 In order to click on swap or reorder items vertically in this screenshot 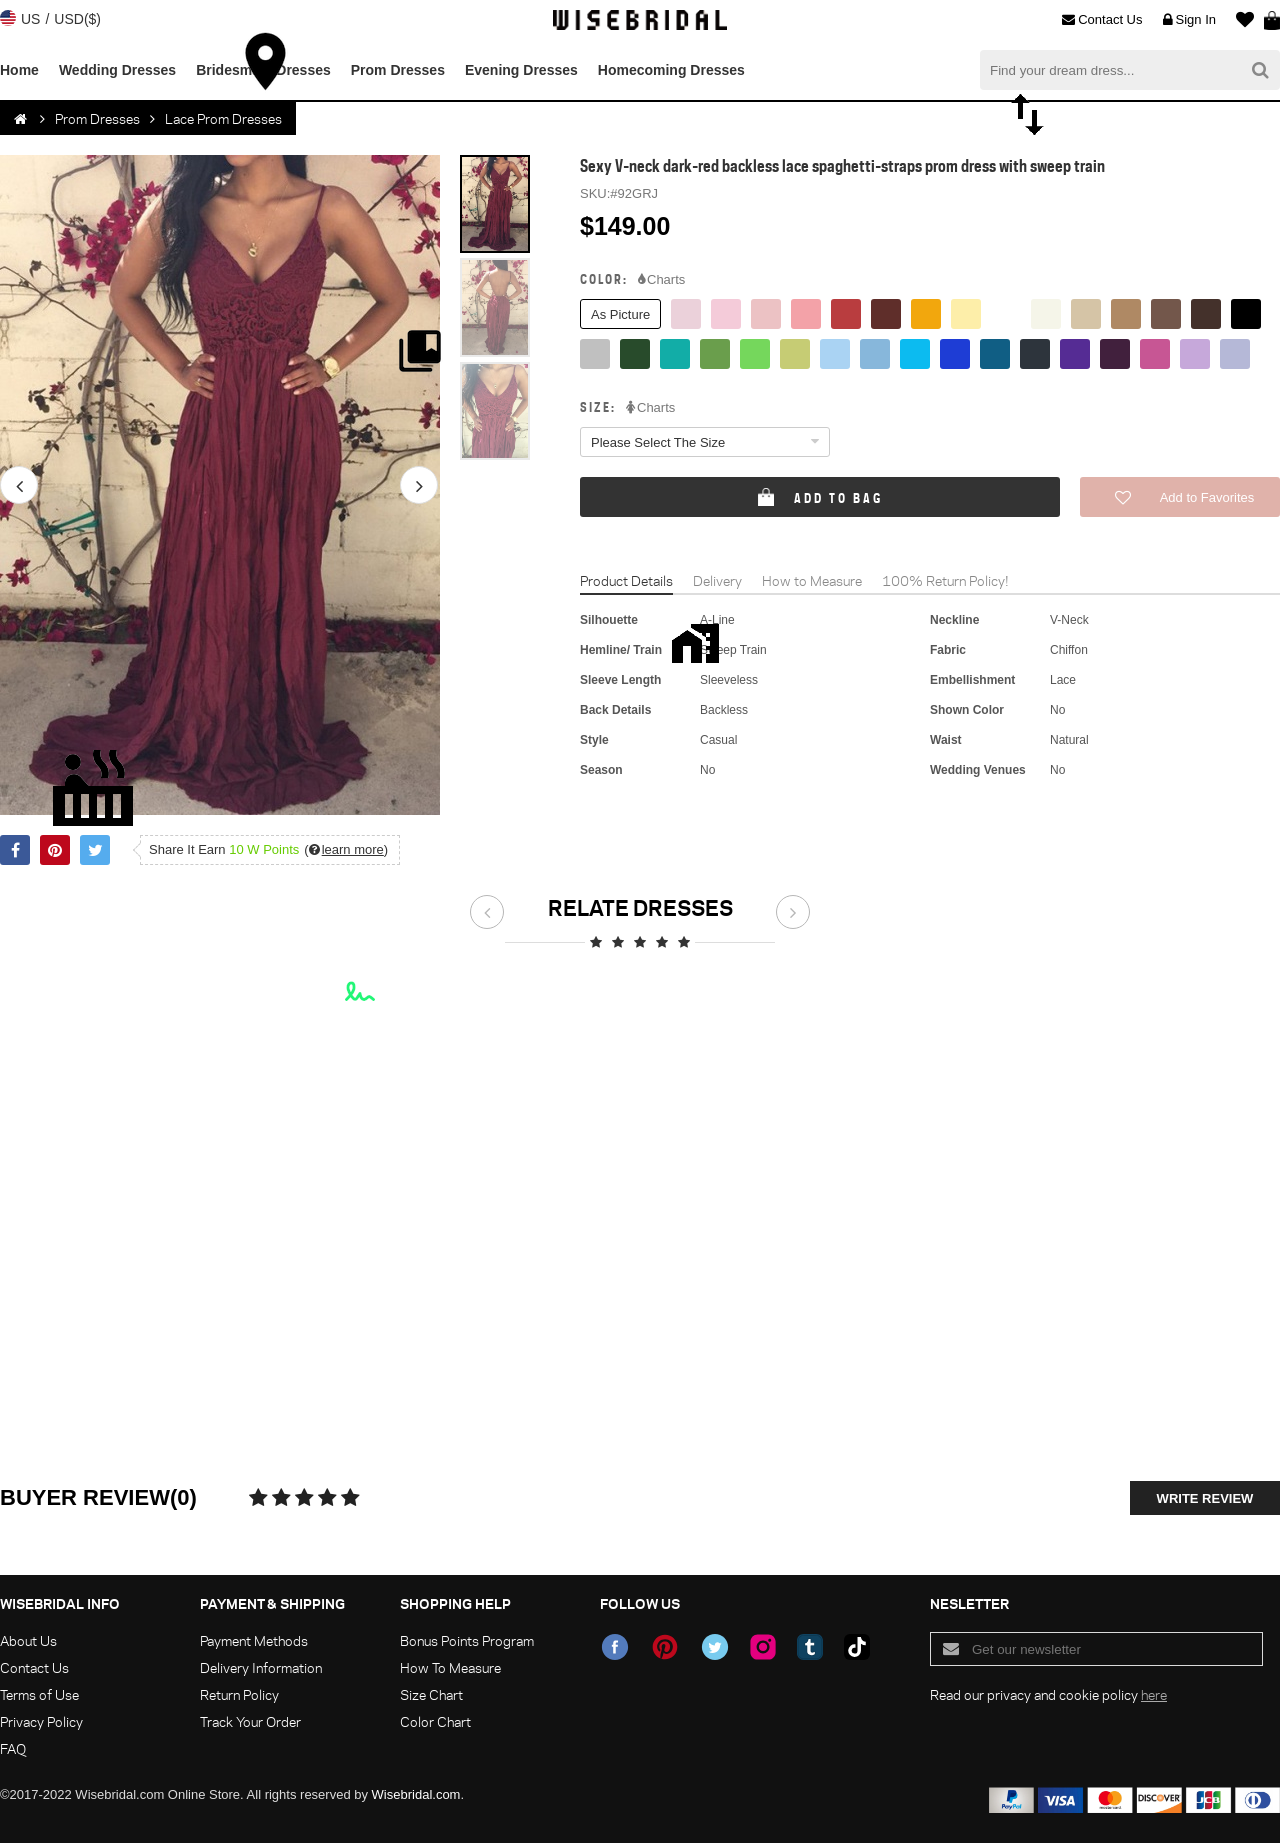, I will do `click(1027, 114)`.